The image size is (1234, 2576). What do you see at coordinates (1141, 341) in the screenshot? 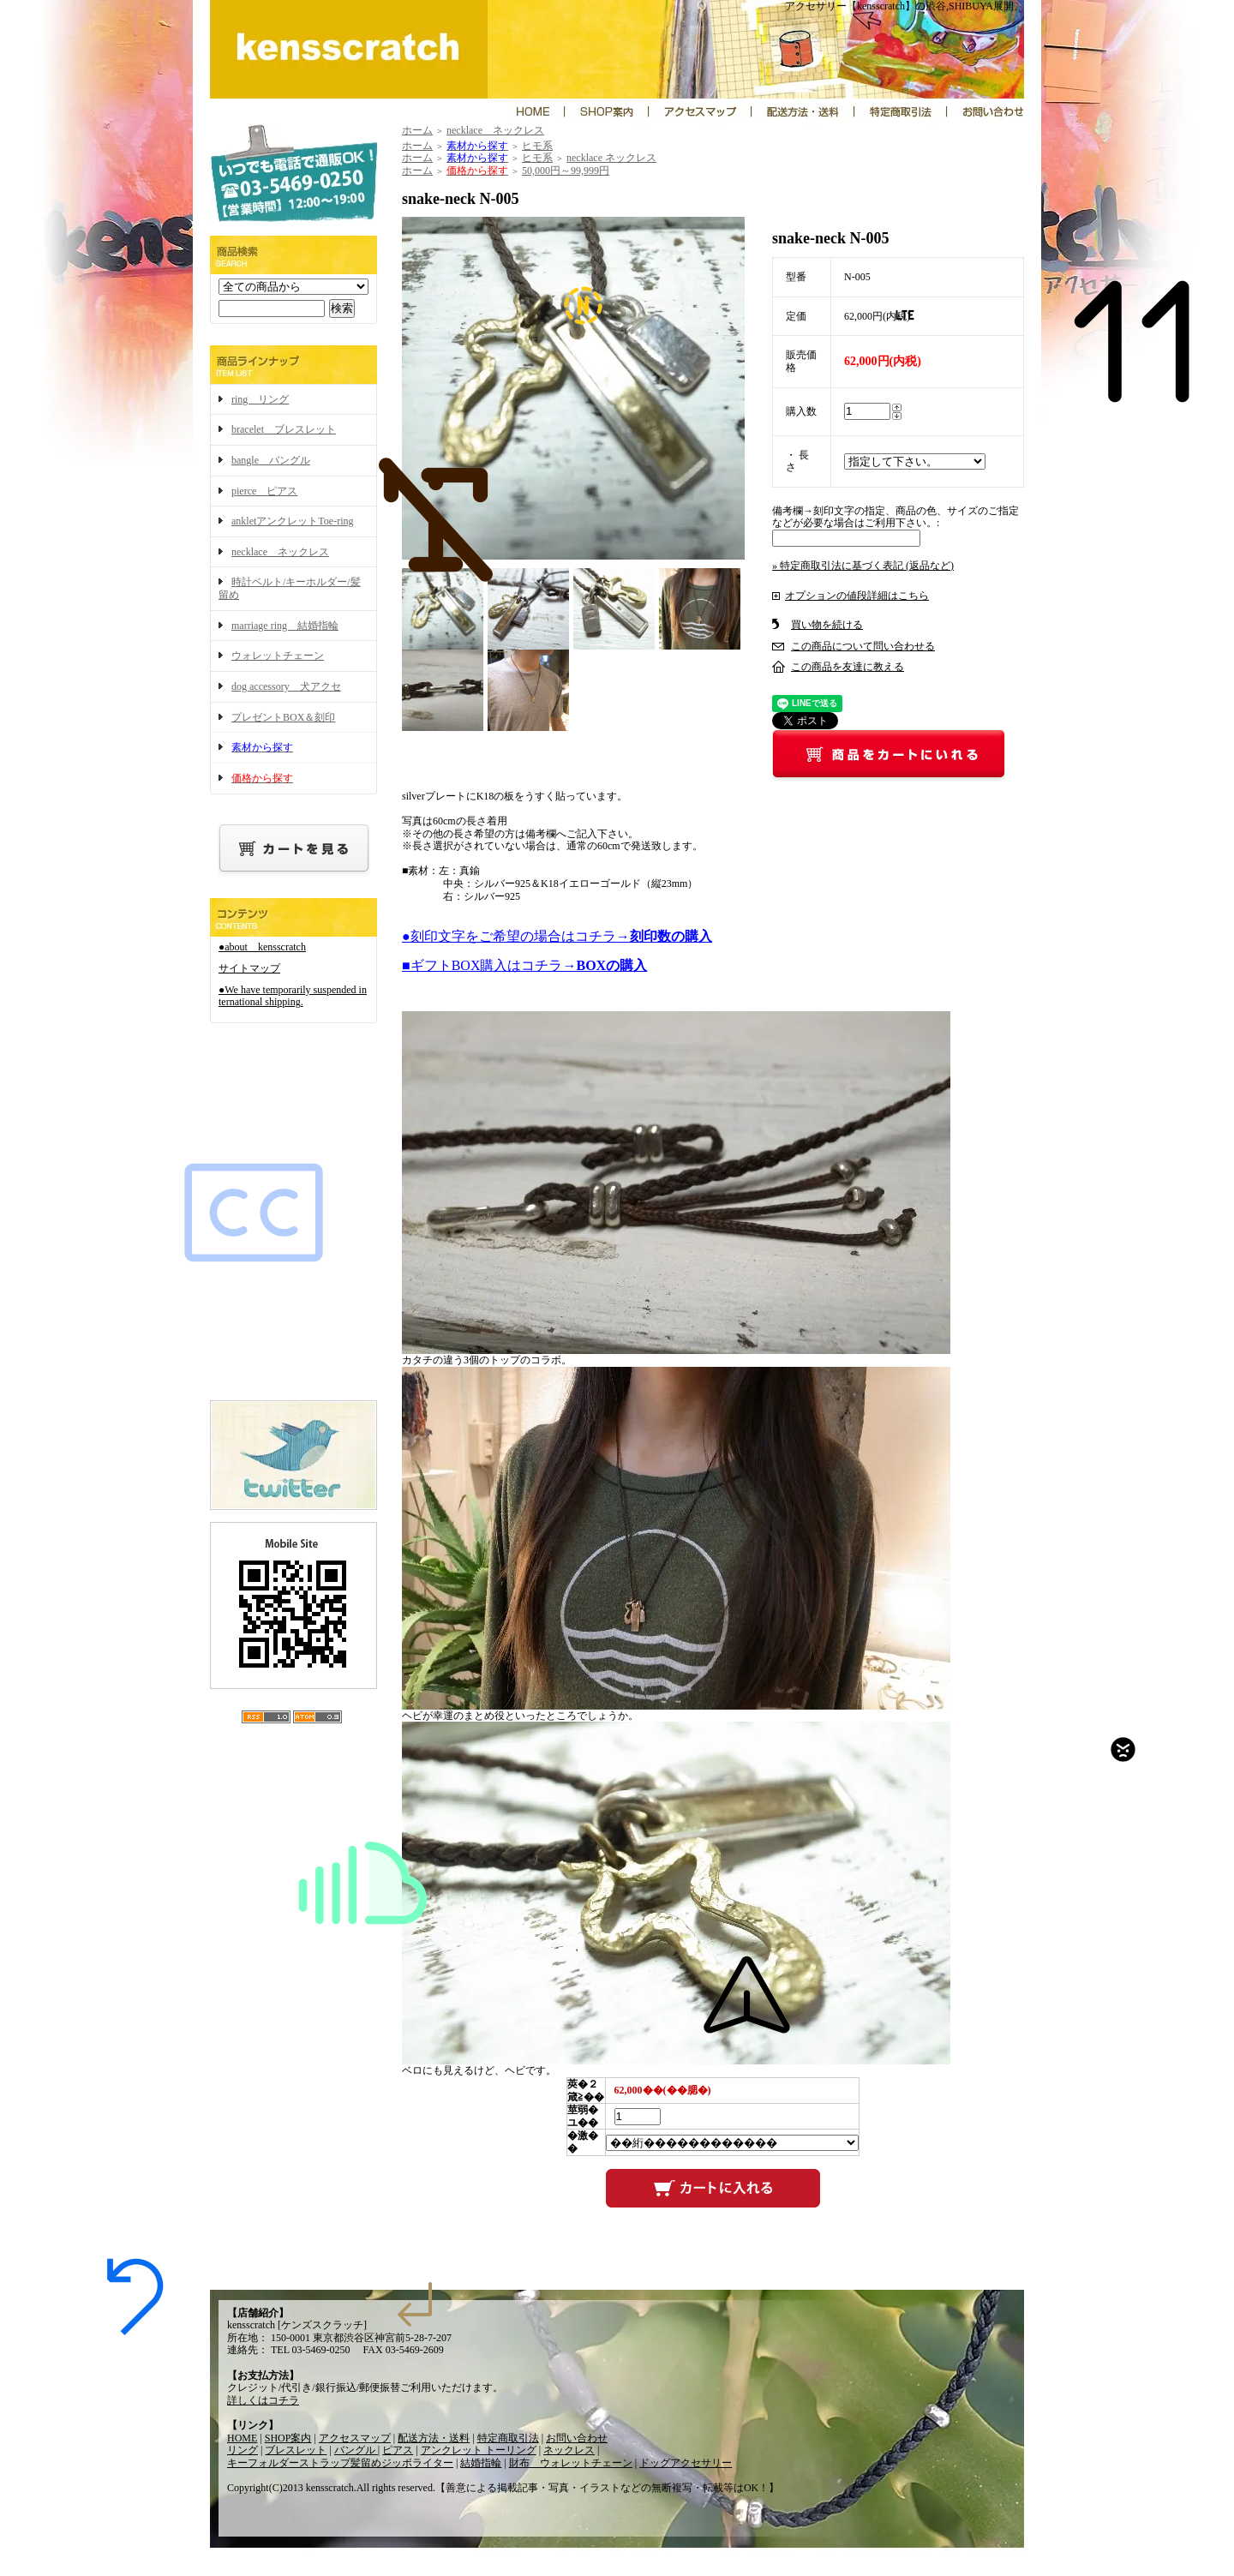
I see `indicates item number 11 in a list or sequence` at bounding box center [1141, 341].